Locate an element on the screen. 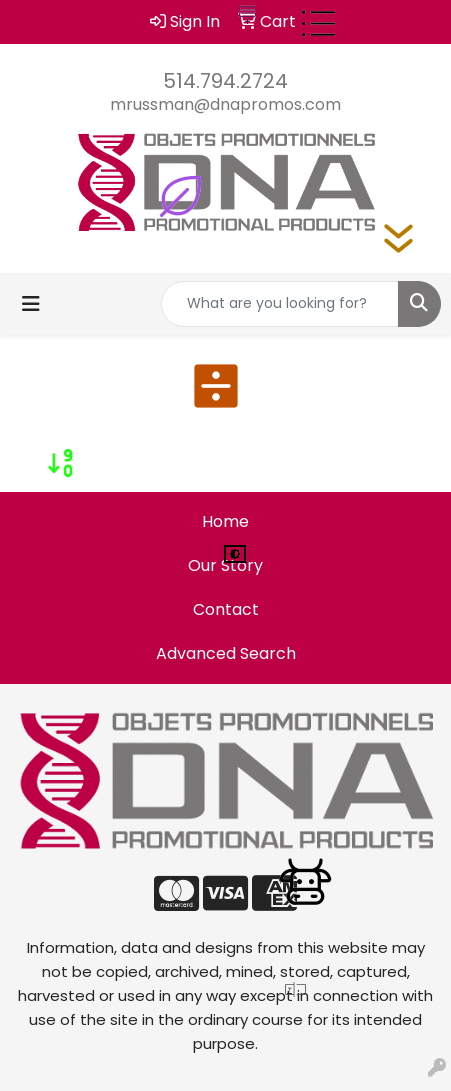  view items in a bulleted list format is located at coordinates (318, 23).